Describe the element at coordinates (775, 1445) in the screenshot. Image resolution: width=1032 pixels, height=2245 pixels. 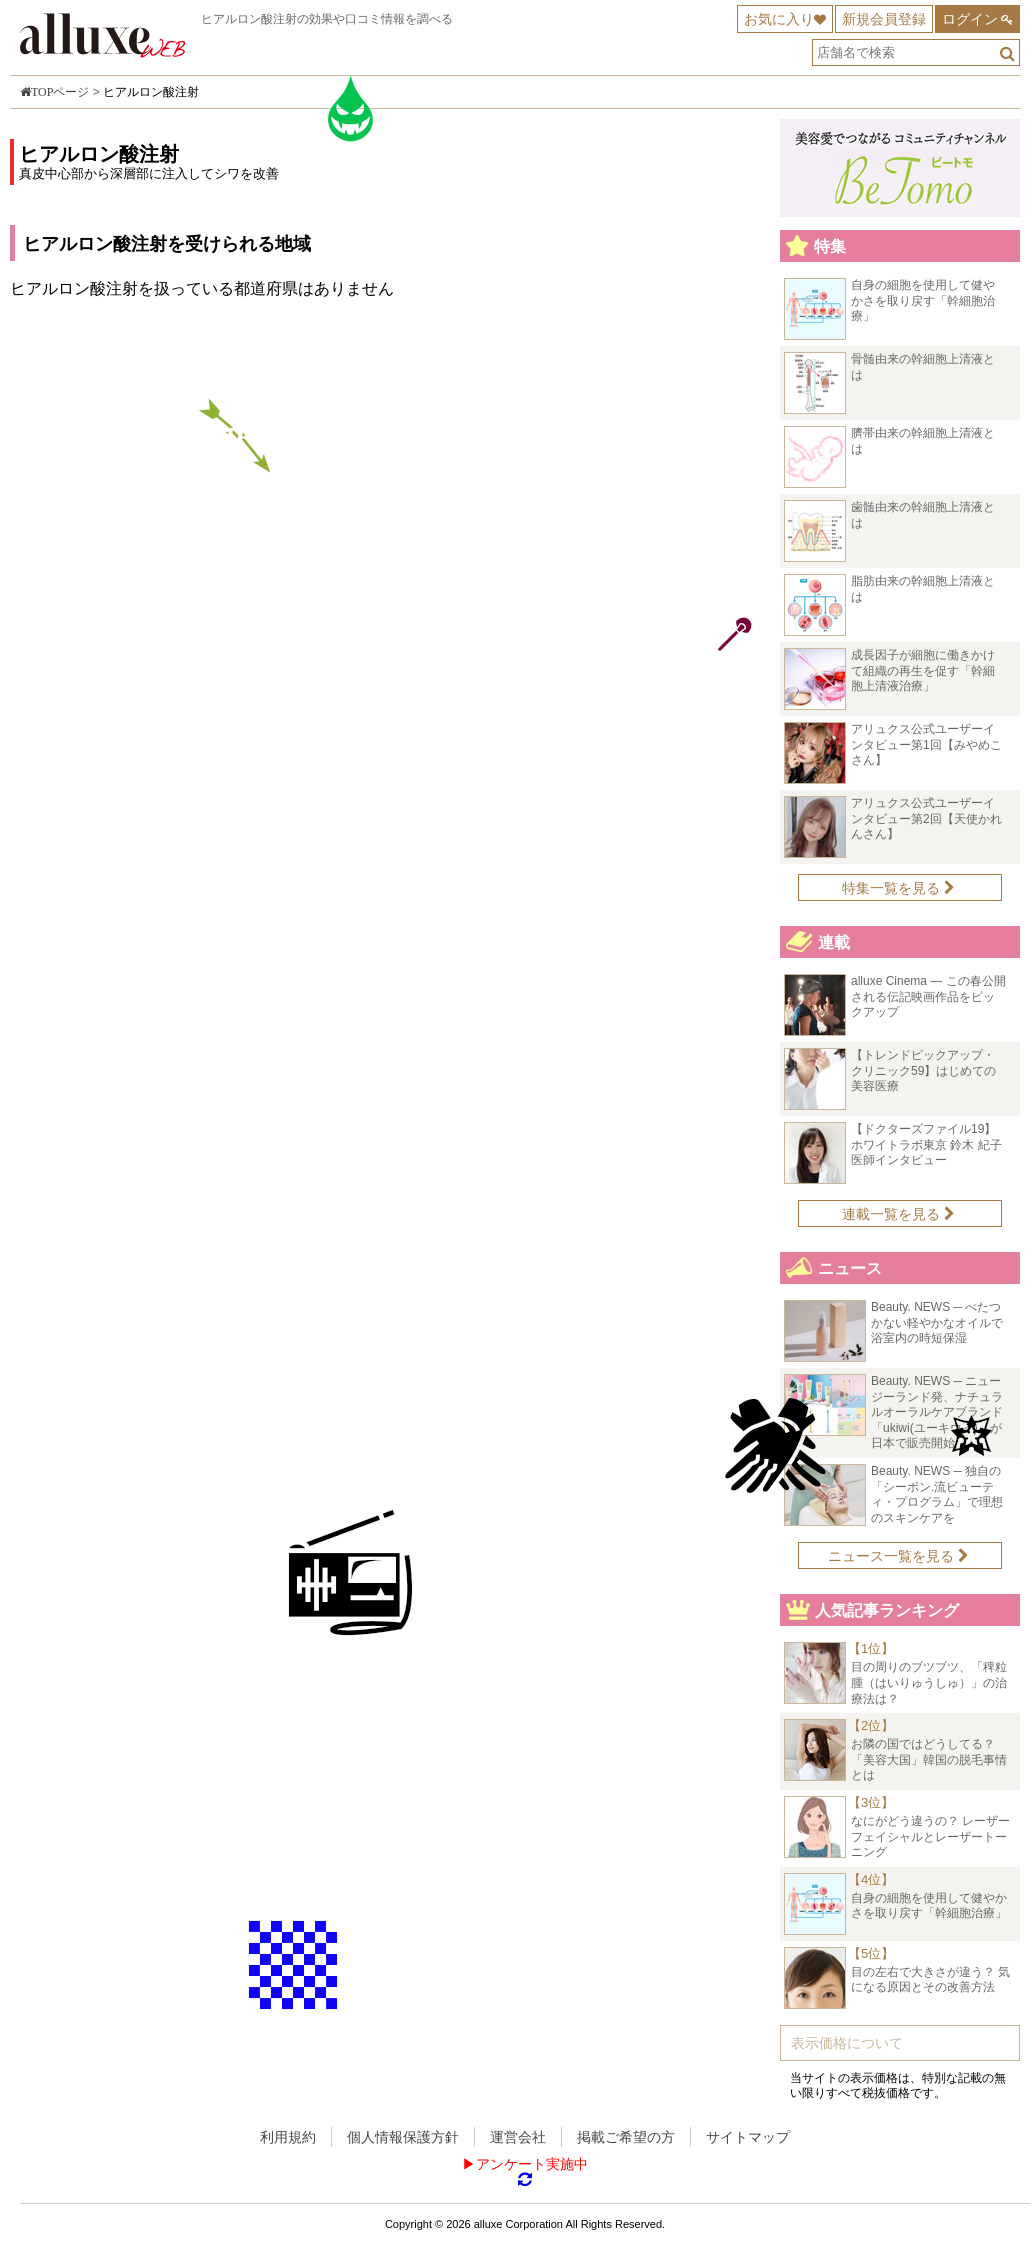
I see `equip gloves or hand gear` at that location.